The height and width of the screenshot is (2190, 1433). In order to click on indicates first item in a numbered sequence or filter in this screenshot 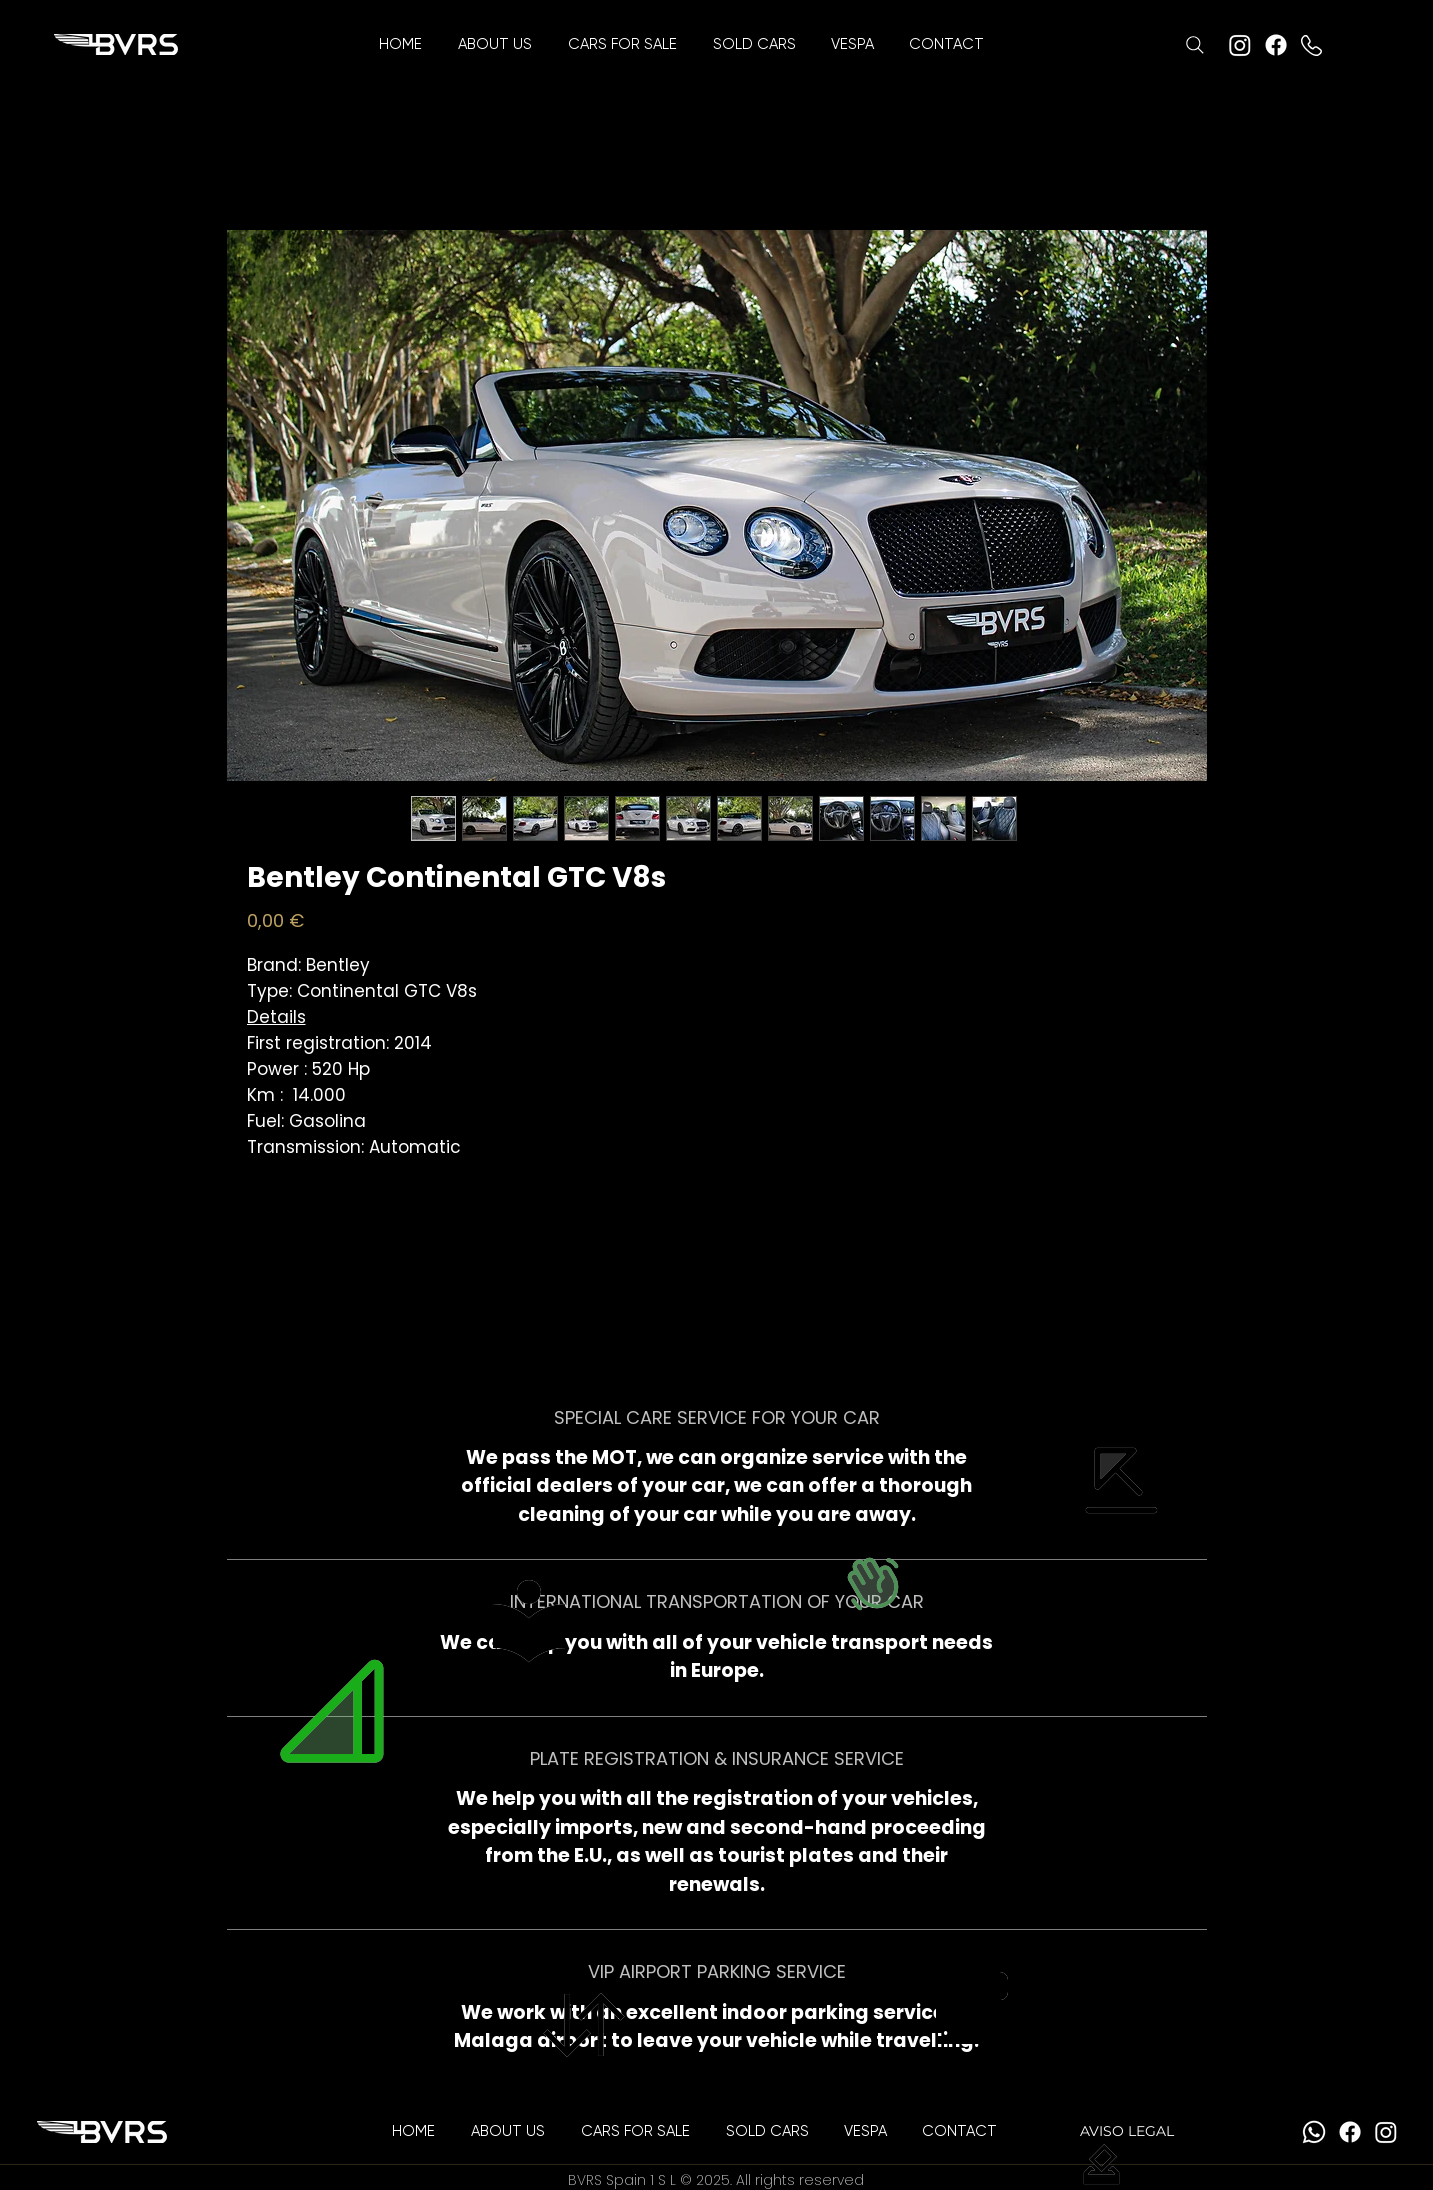, I will do `click(278, 61)`.